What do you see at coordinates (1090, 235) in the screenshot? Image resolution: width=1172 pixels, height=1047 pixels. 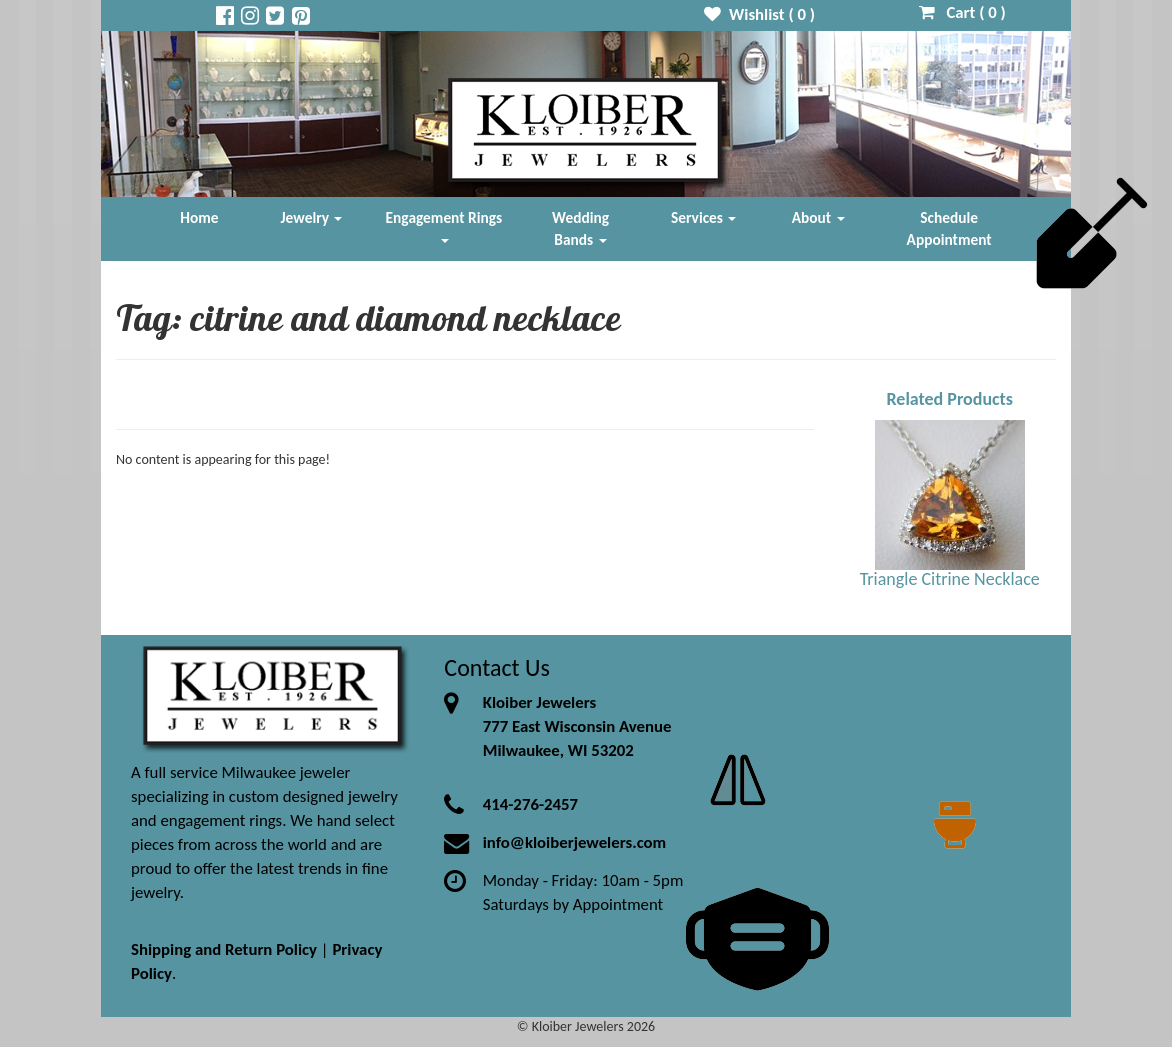 I see `gardening or landscaping tools` at bounding box center [1090, 235].